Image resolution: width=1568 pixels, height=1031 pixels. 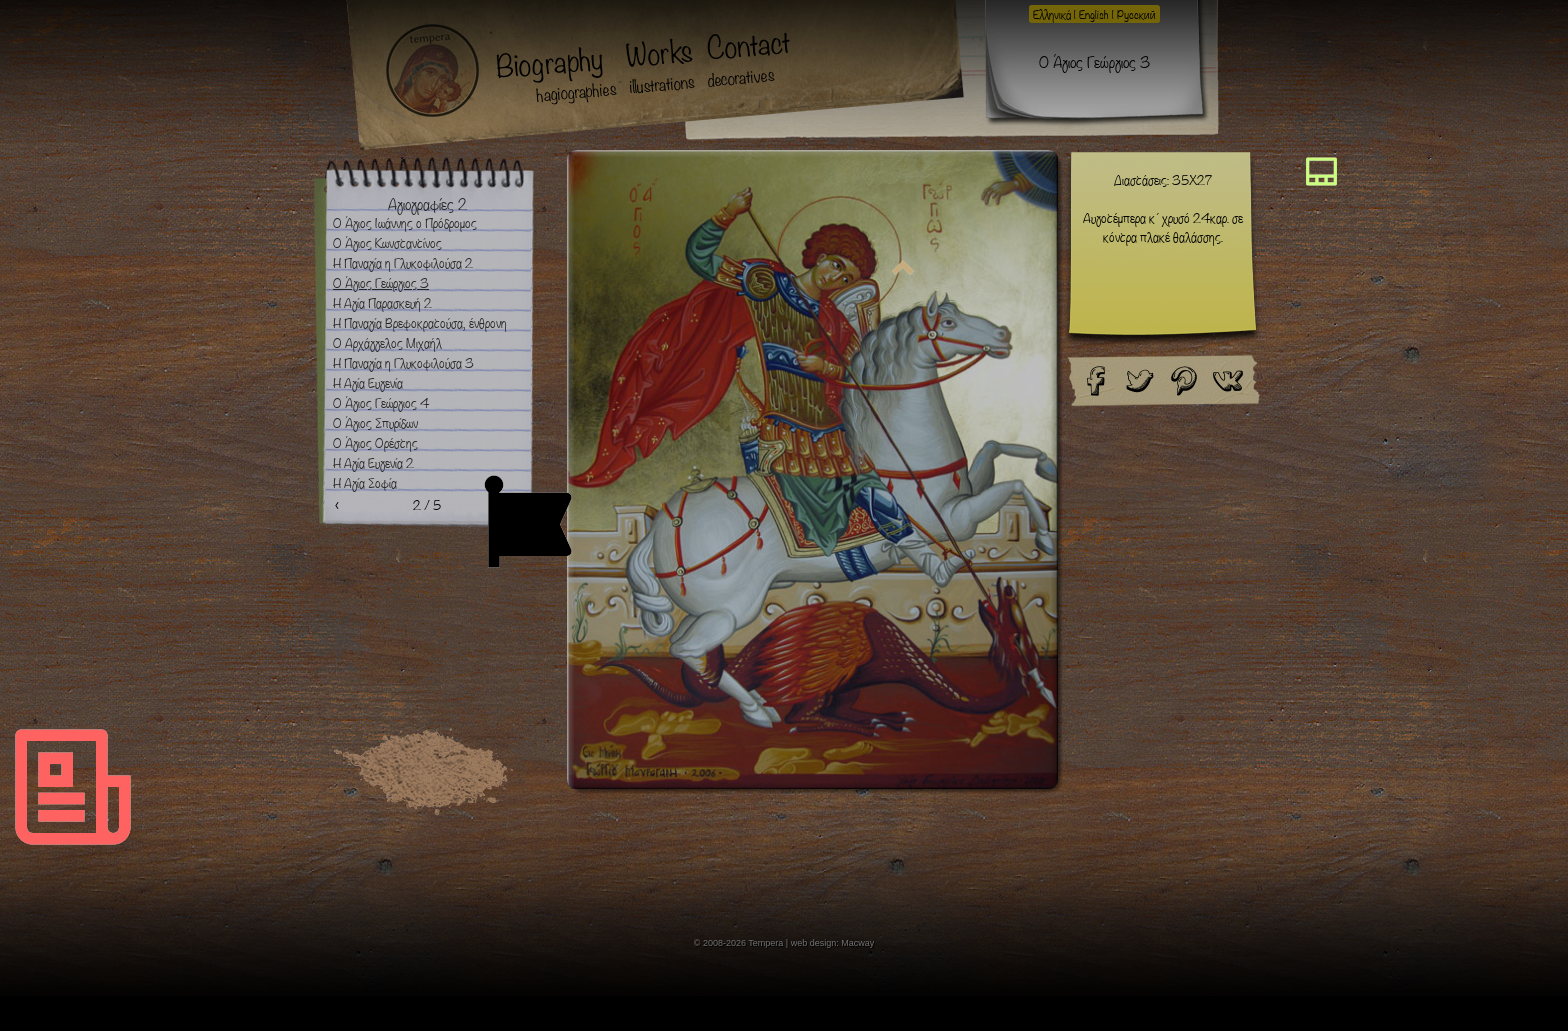 What do you see at coordinates (528, 521) in the screenshot?
I see `font awesome brand logo` at bounding box center [528, 521].